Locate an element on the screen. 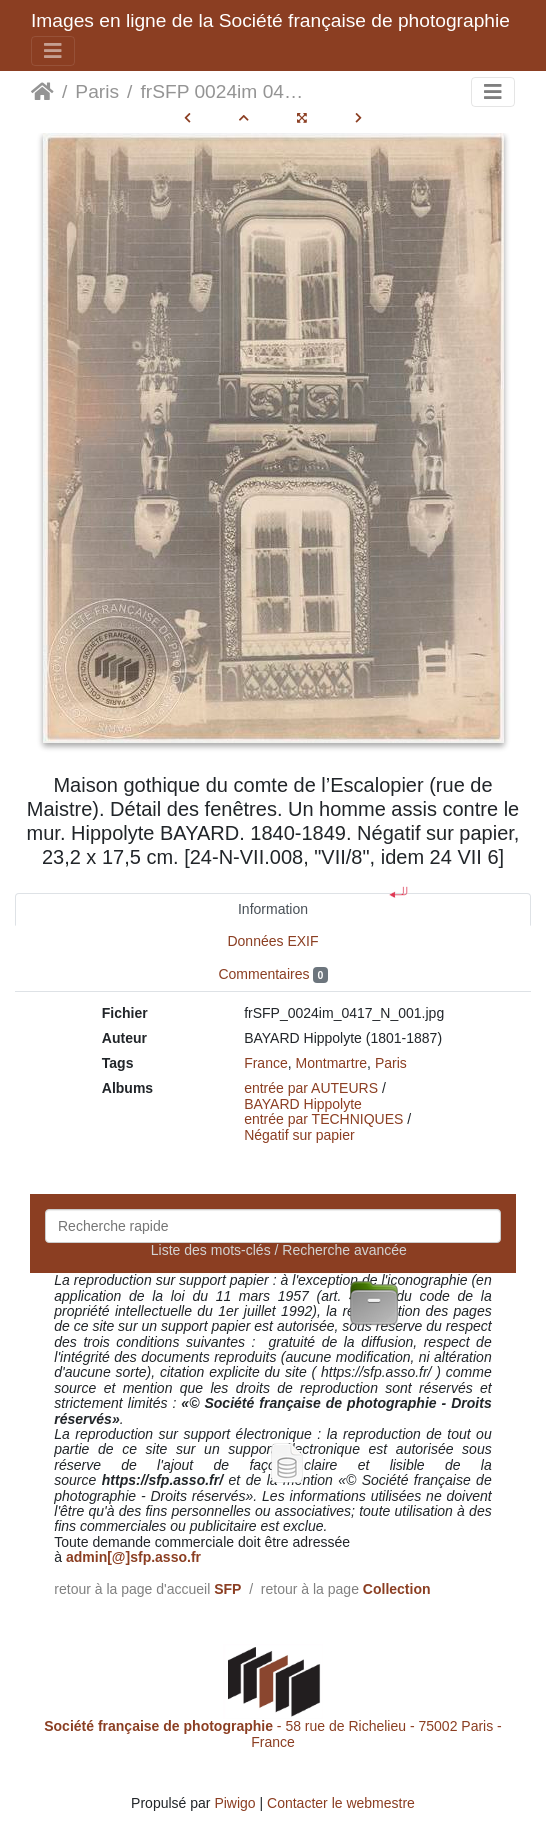 This screenshot has height=1841, width=546. open a database file is located at coordinates (287, 1463).